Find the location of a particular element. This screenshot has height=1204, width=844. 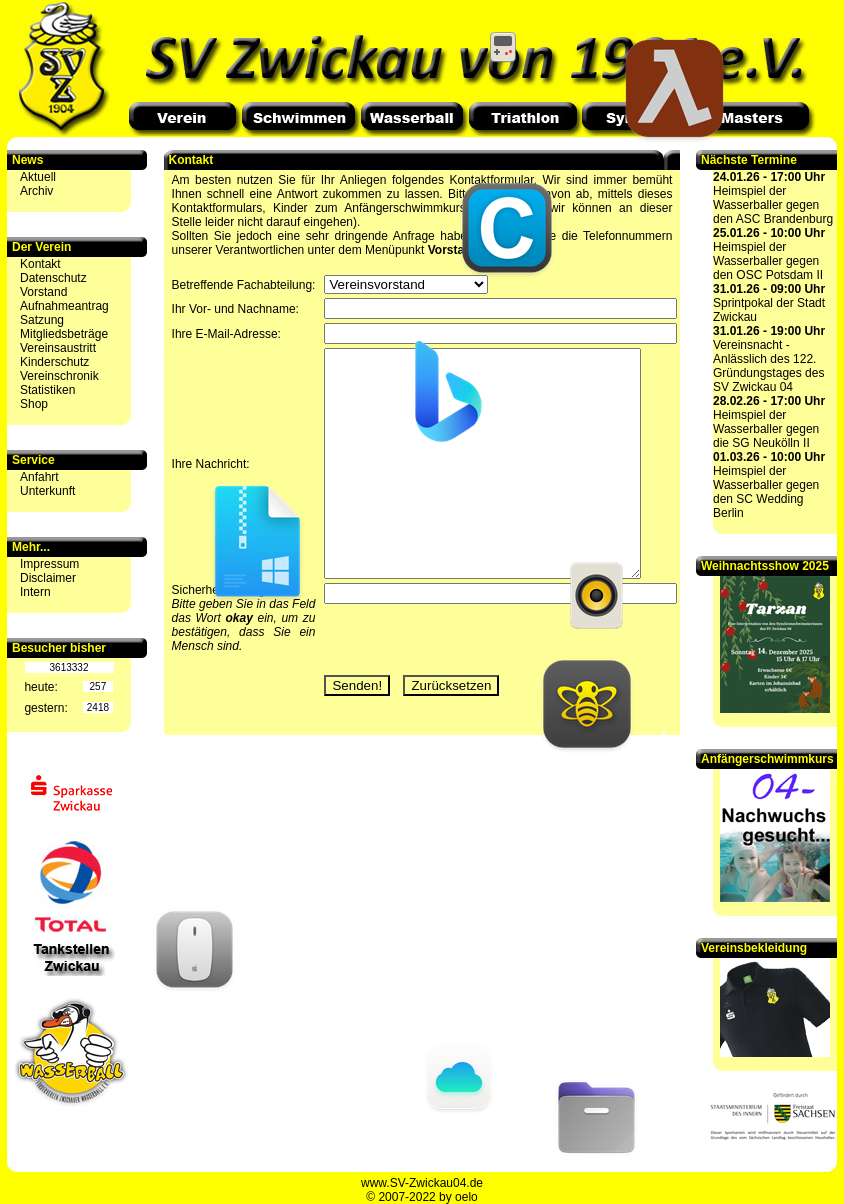

open the Bing search app is located at coordinates (448, 391).